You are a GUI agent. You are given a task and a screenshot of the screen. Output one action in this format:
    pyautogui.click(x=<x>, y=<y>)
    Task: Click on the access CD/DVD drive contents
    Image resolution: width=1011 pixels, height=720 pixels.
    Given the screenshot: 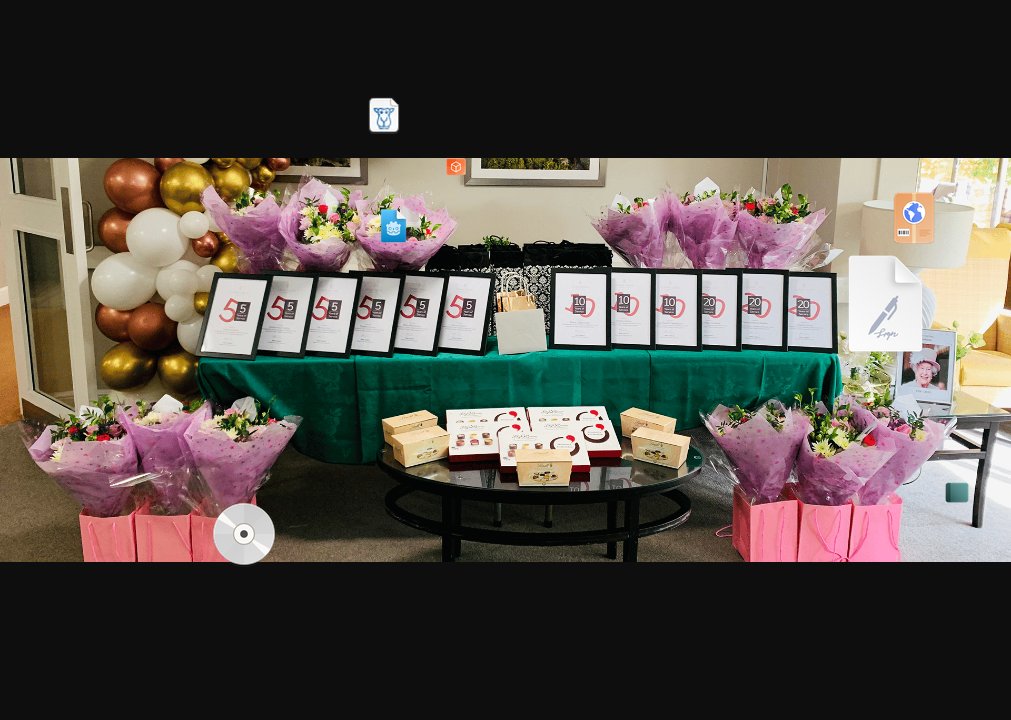 What is the action you would take?
    pyautogui.click(x=244, y=534)
    